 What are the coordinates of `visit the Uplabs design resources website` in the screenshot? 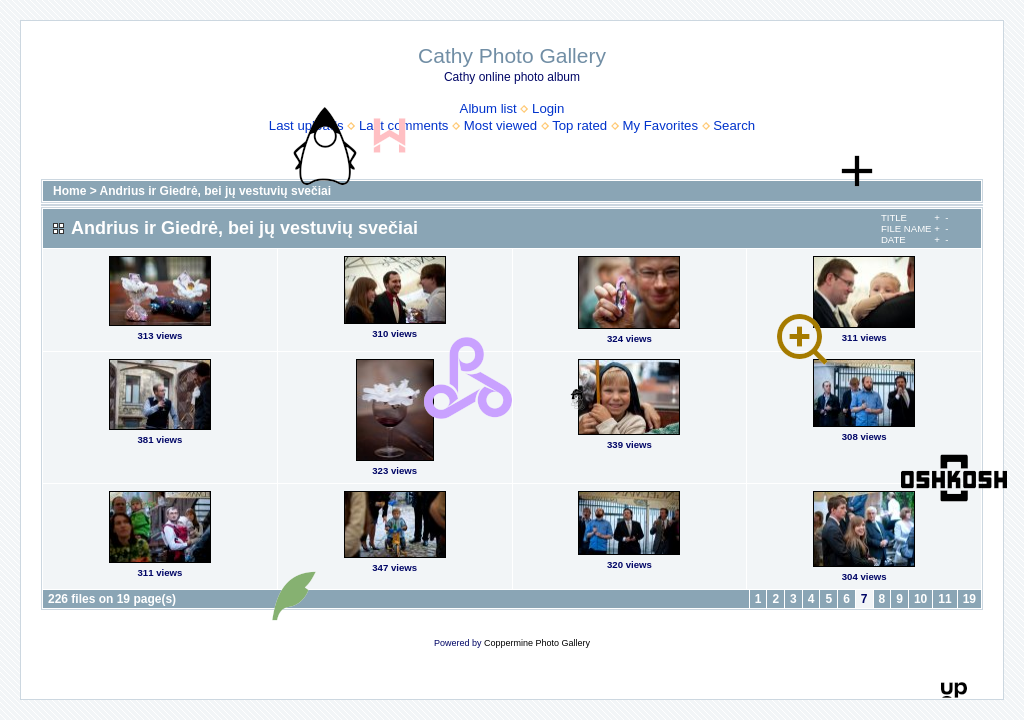 It's located at (954, 690).